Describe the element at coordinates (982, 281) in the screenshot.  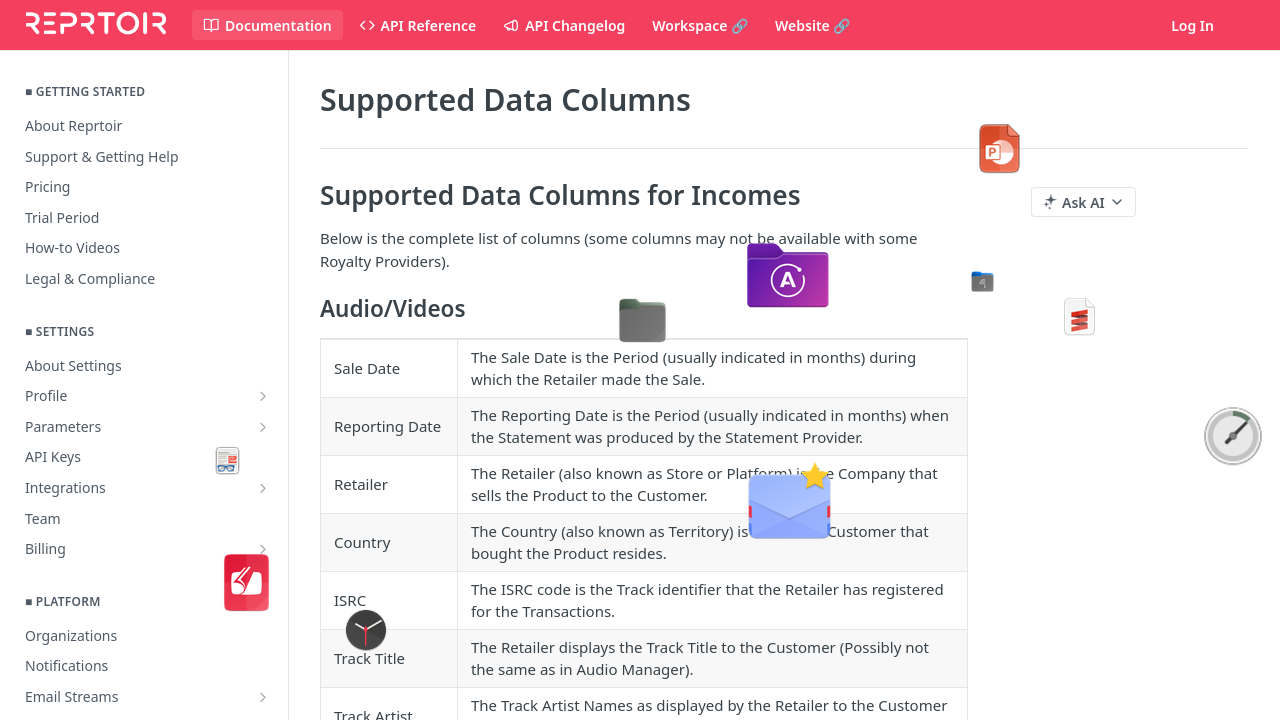
I see `open insync cloud sync folder` at that location.